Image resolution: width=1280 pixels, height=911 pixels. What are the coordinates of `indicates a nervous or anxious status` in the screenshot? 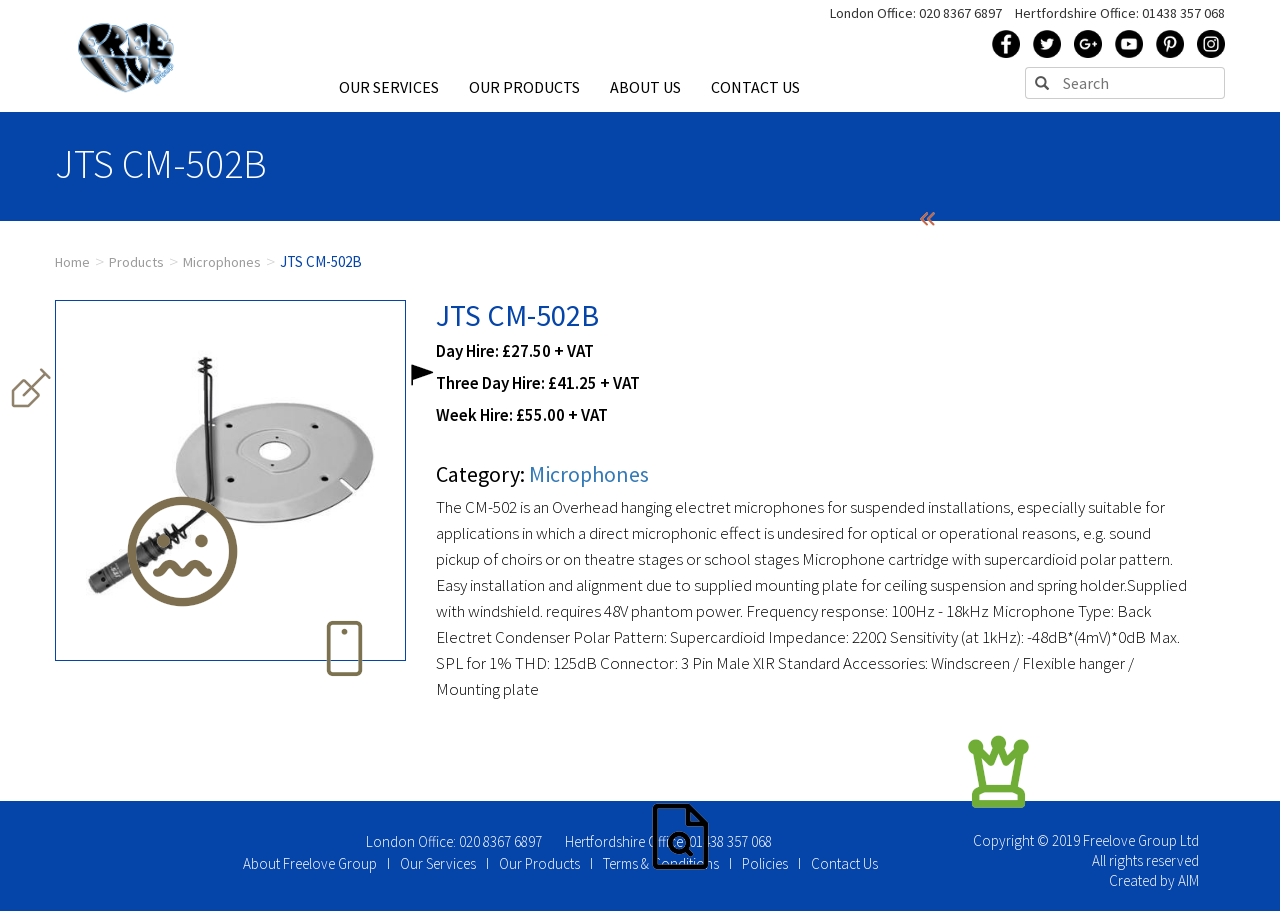 It's located at (182, 551).